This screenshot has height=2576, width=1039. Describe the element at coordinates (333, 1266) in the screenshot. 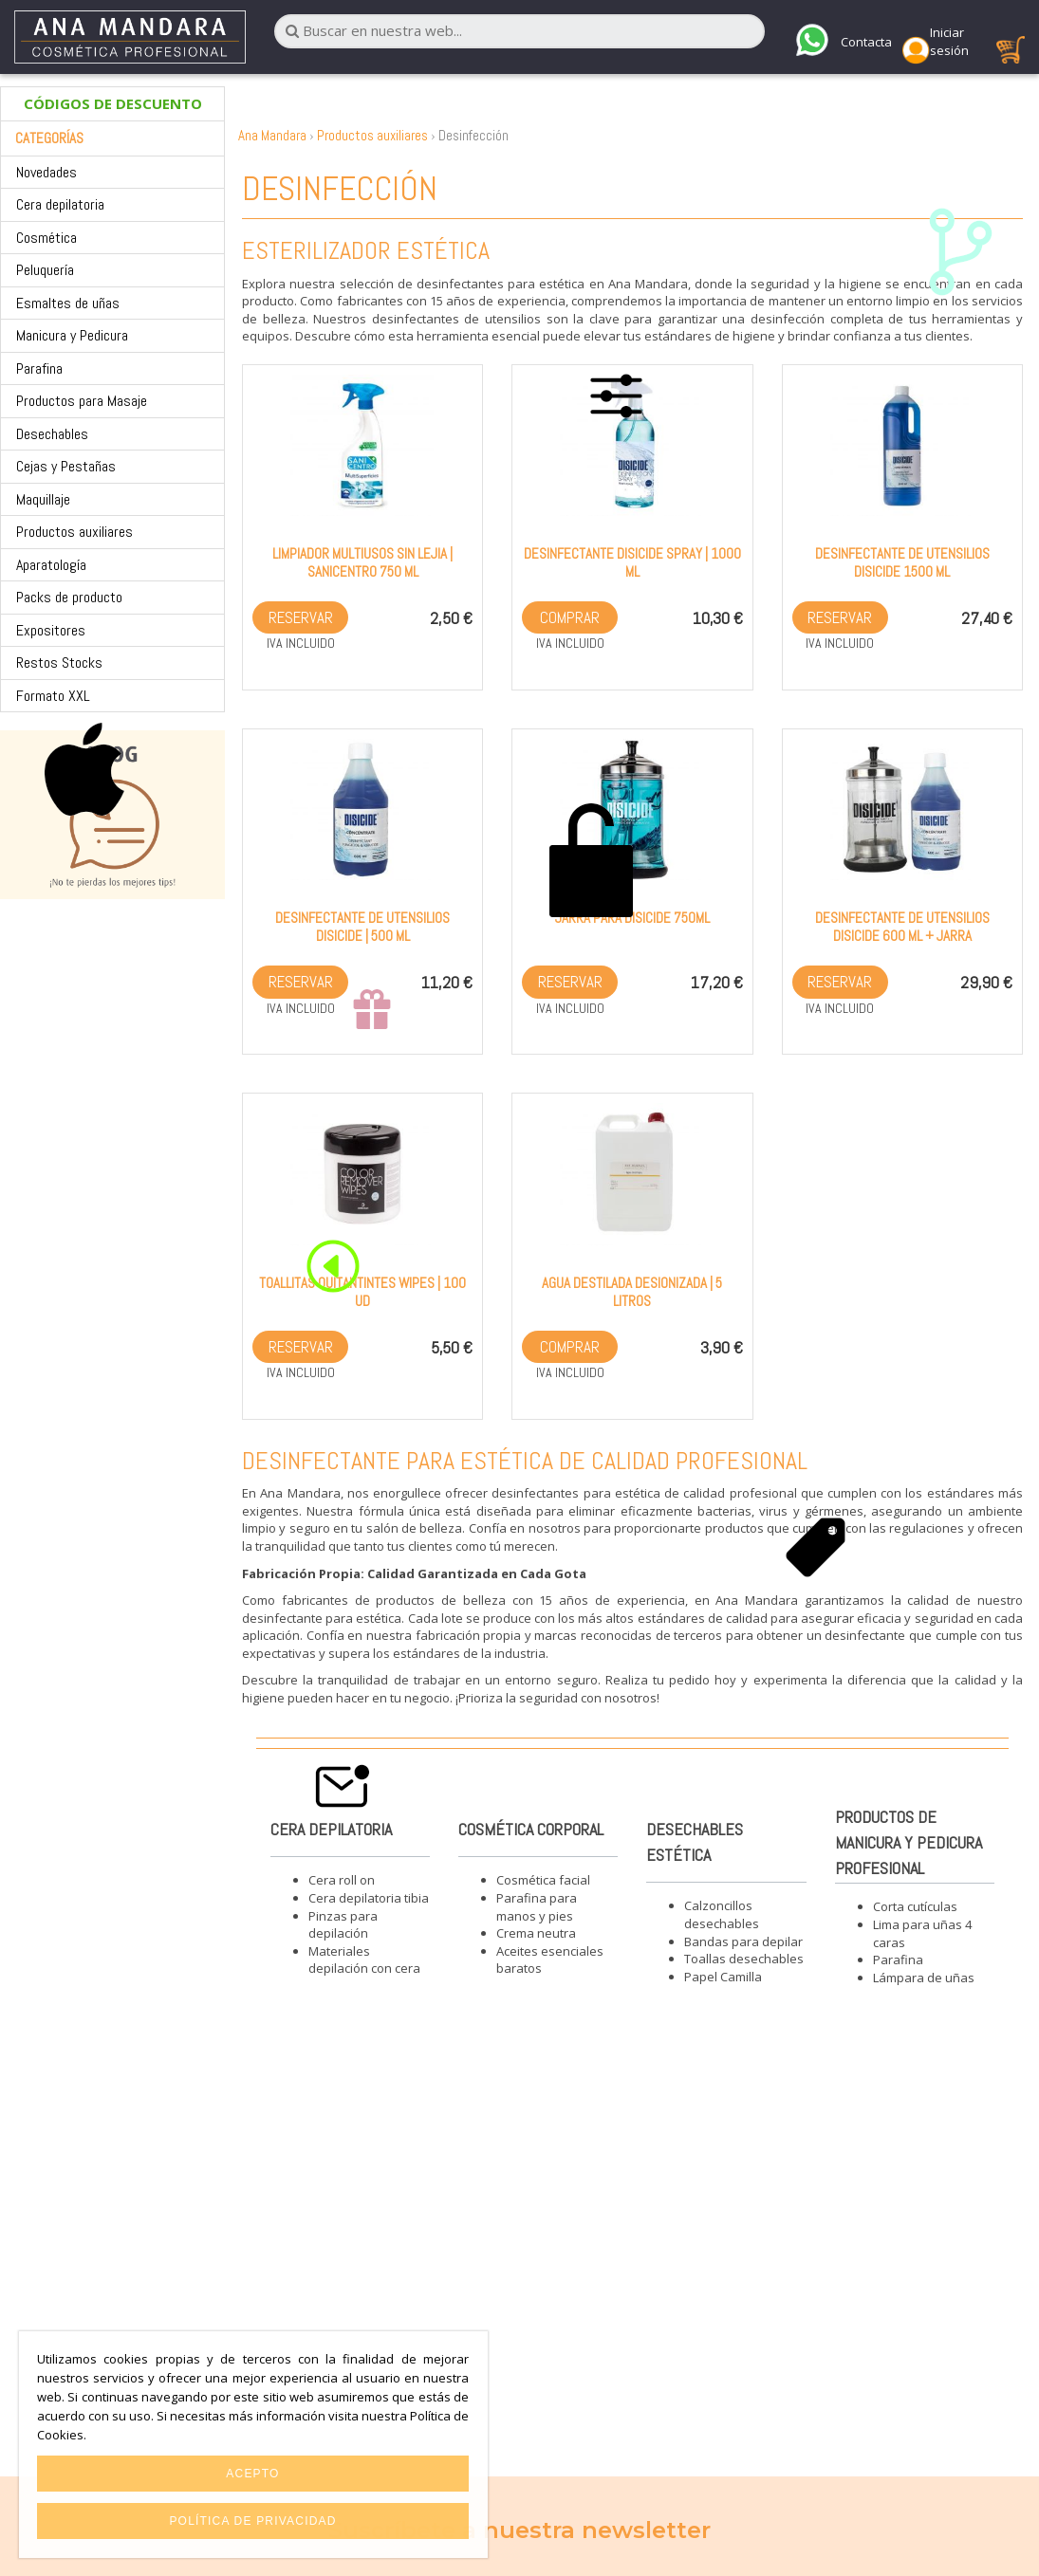

I see `go back to the previous screen` at that location.